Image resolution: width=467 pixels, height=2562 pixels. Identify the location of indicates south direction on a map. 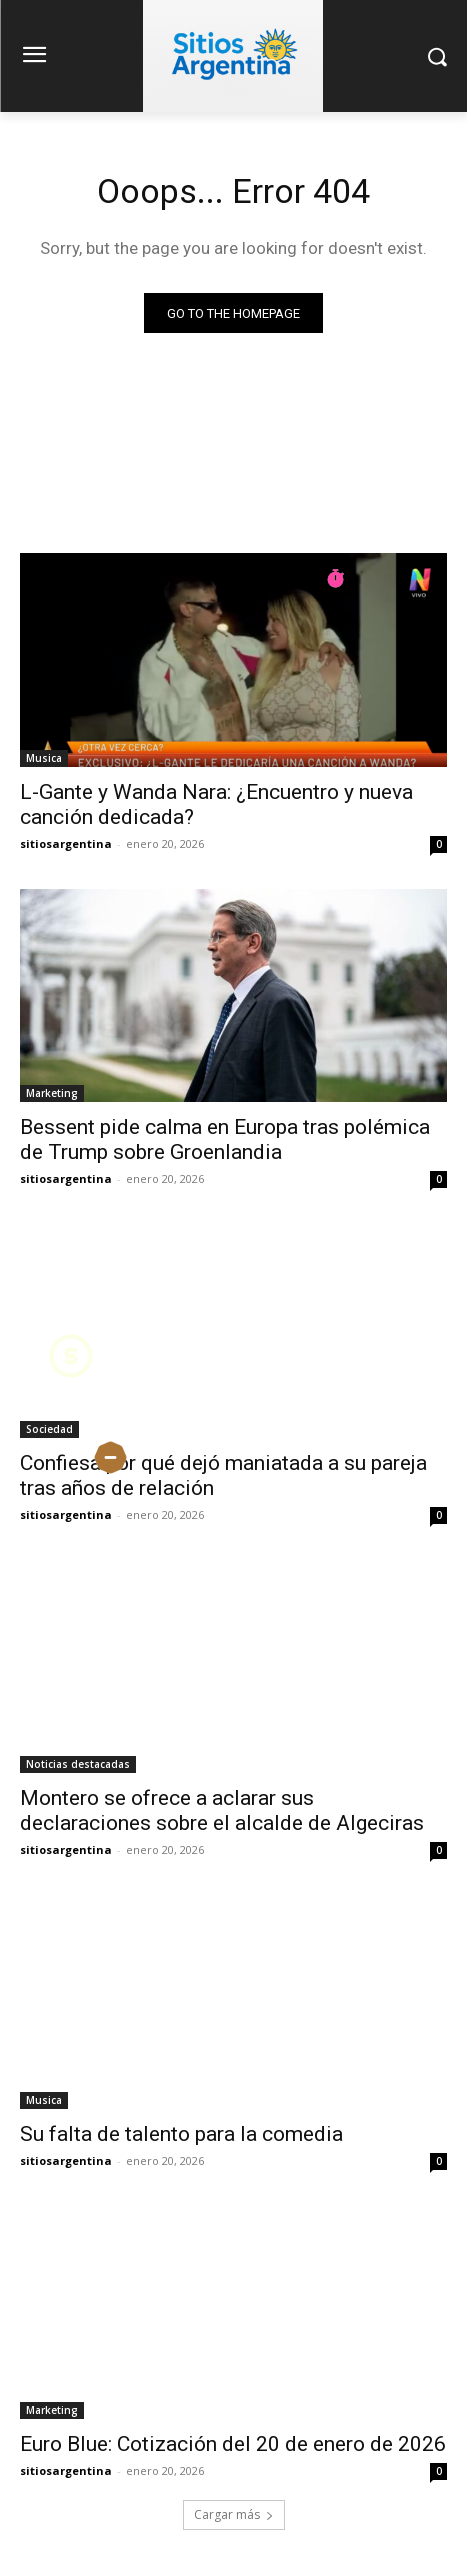
(71, 1356).